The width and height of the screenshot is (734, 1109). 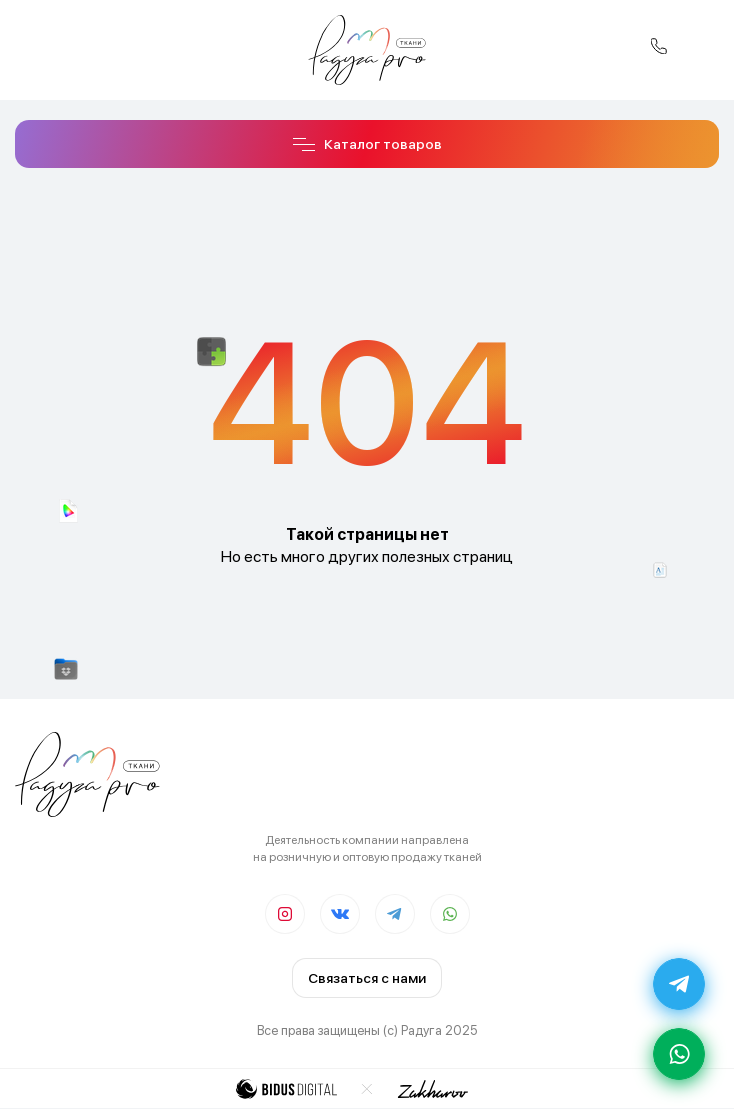 I want to click on open gnome extensions manager, so click(x=211, y=351).